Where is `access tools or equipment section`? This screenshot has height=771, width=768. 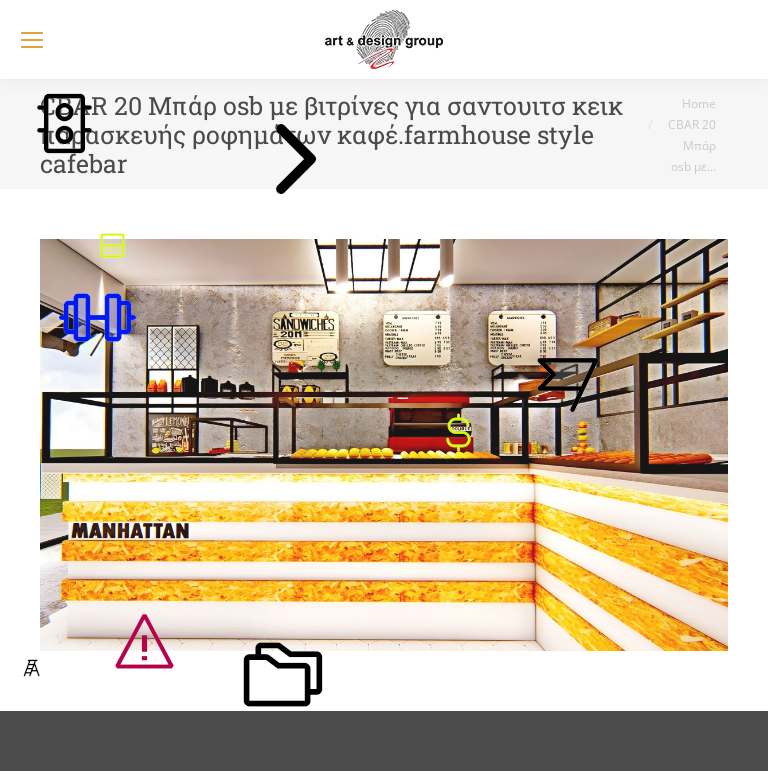 access tools or equipment section is located at coordinates (32, 668).